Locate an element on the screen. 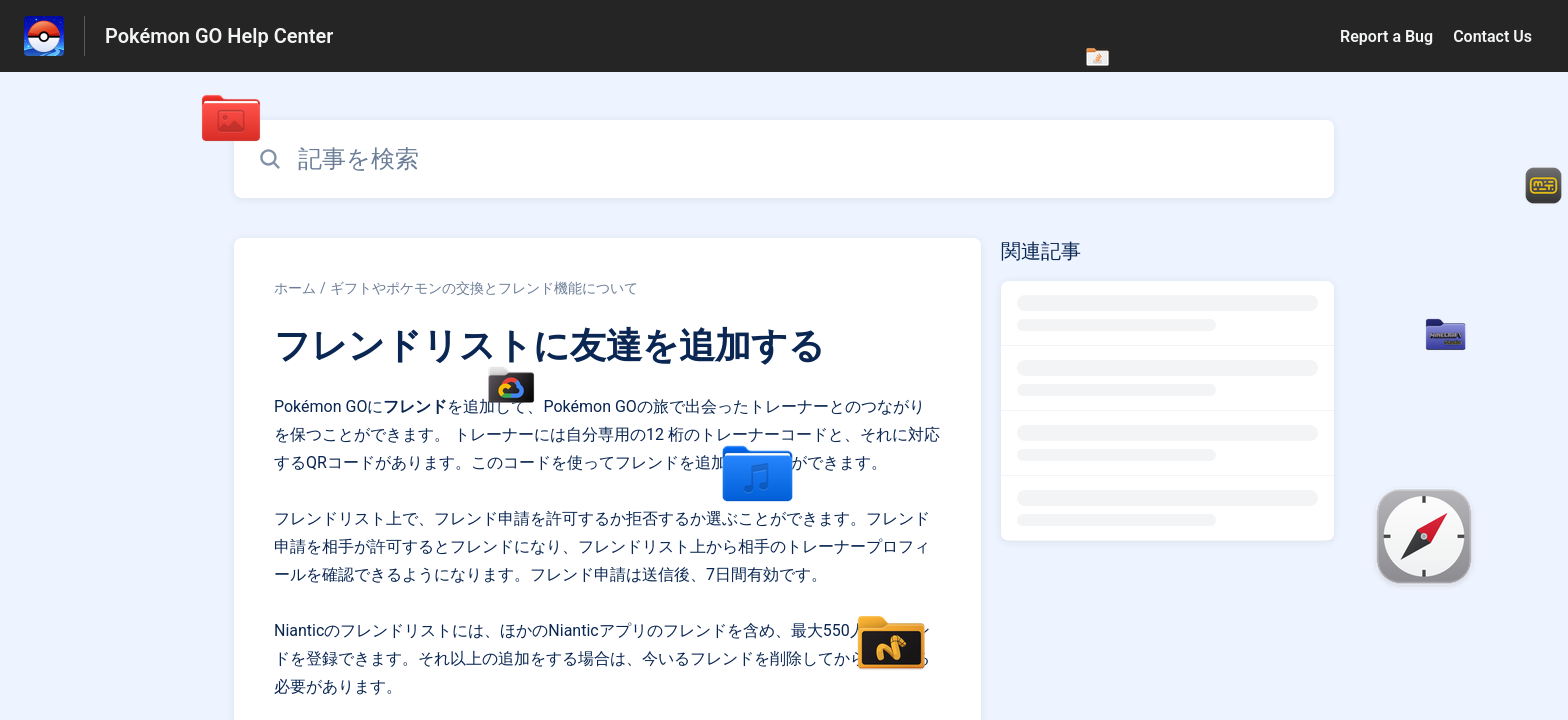 This screenshot has height=720, width=1568. open folder containing stack overflow resources is located at coordinates (1097, 57).